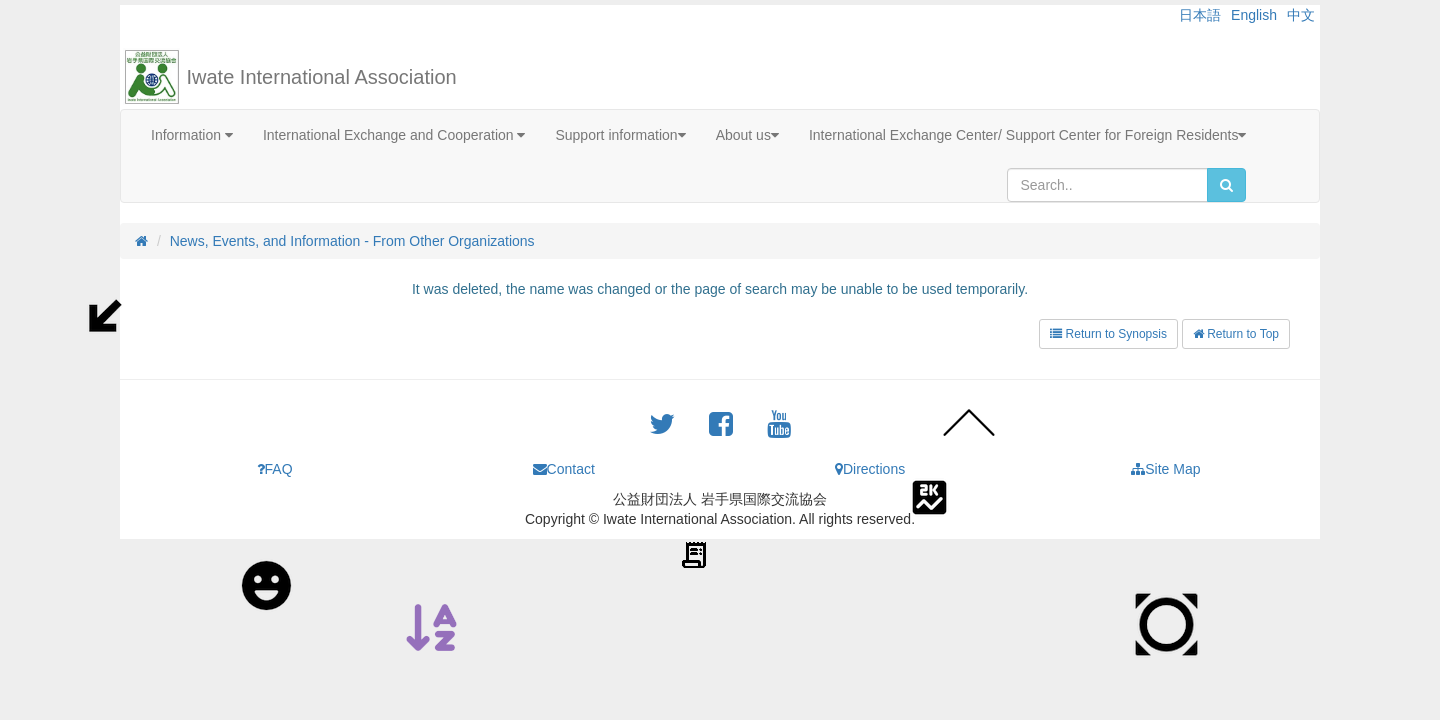 The width and height of the screenshot is (1440, 720). I want to click on transit entry or exit point on a map, so click(105, 315).